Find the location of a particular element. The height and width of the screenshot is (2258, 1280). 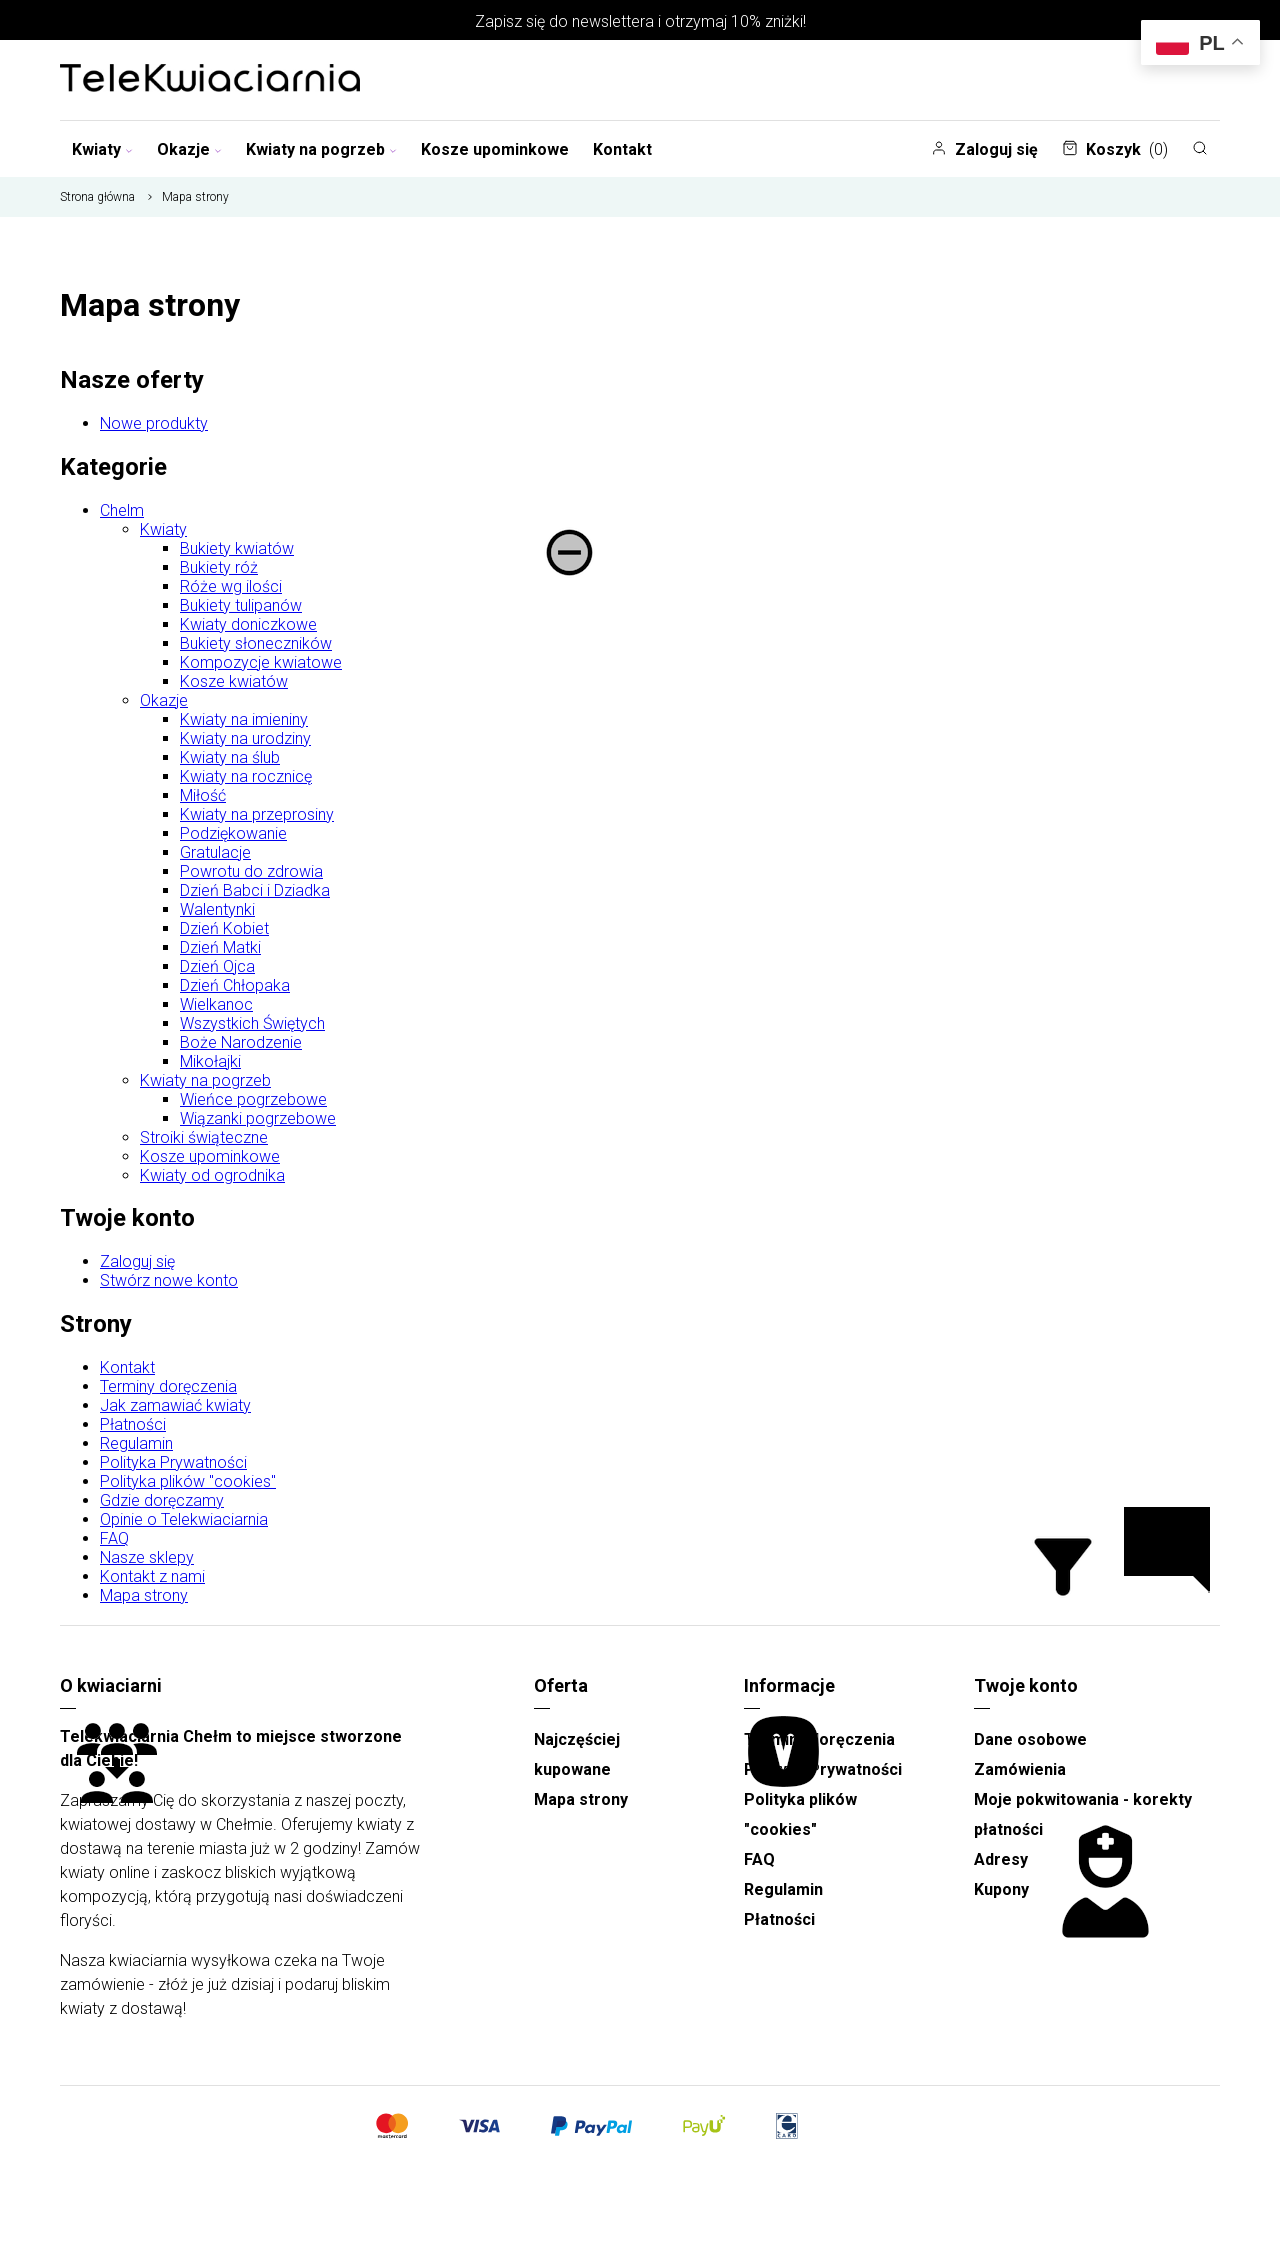

filter or sort content is located at coordinates (1063, 1567).